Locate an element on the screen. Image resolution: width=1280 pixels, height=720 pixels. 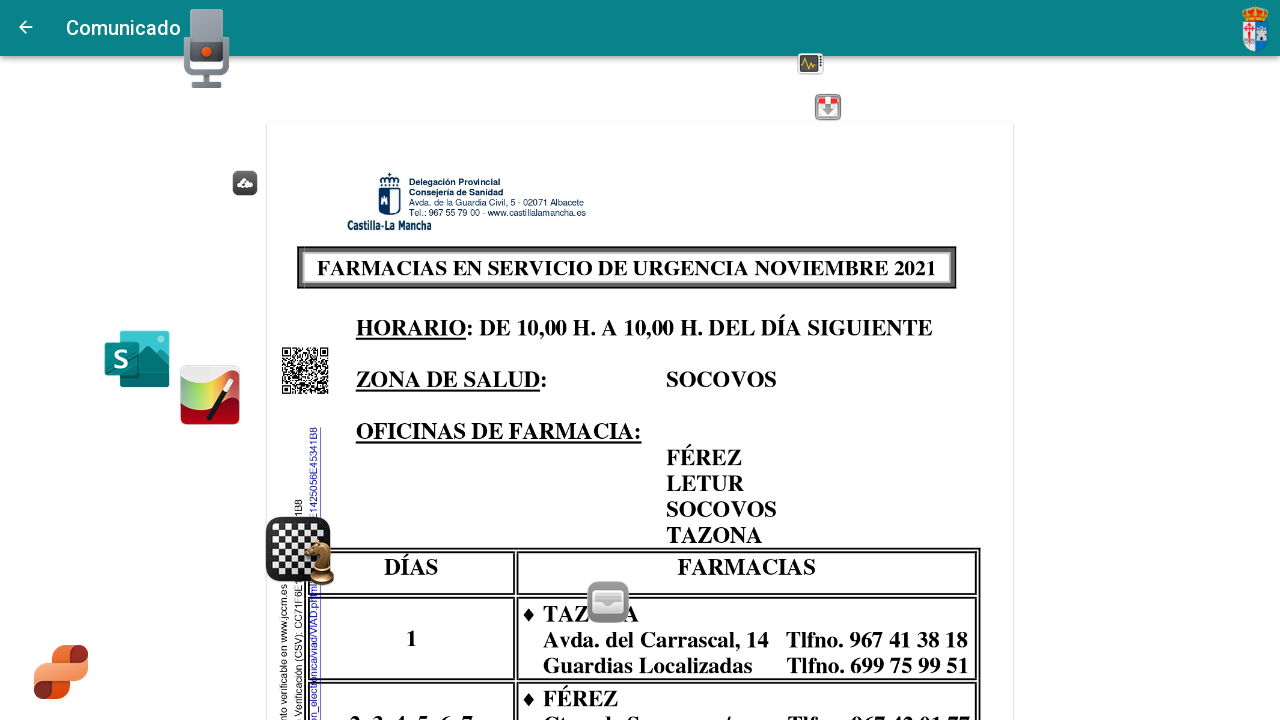
open voice recorder app is located at coordinates (206, 48).